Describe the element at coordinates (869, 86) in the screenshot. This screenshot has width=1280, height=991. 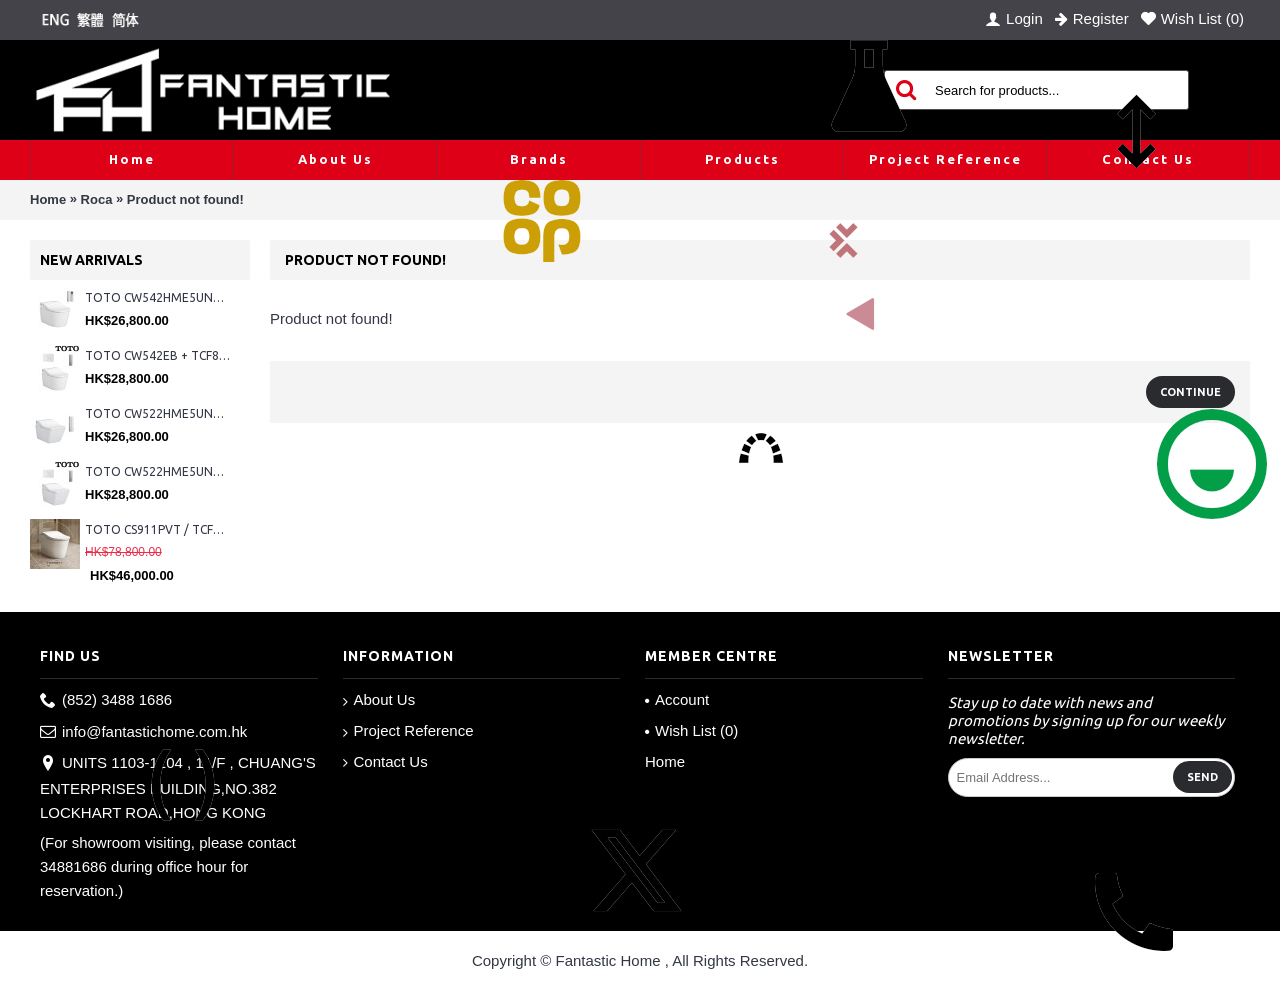
I see `access laboratory or science features` at that location.